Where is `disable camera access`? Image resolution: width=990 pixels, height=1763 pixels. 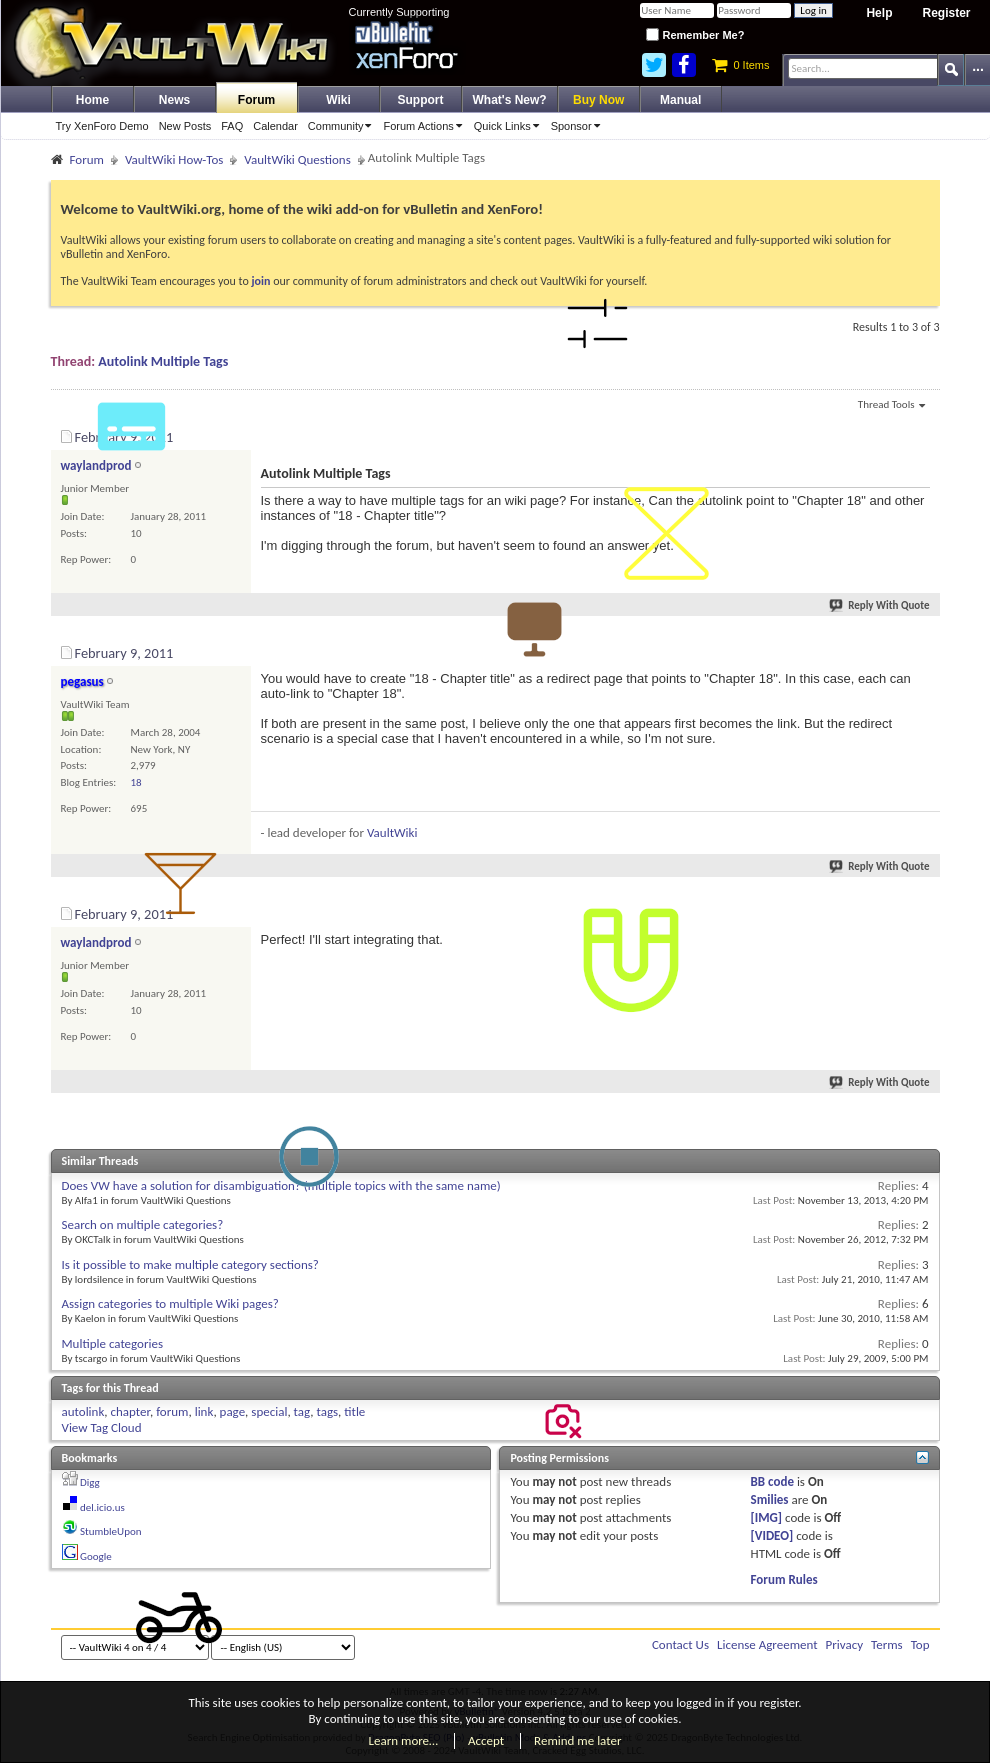
disable camera access is located at coordinates (562, 1419).